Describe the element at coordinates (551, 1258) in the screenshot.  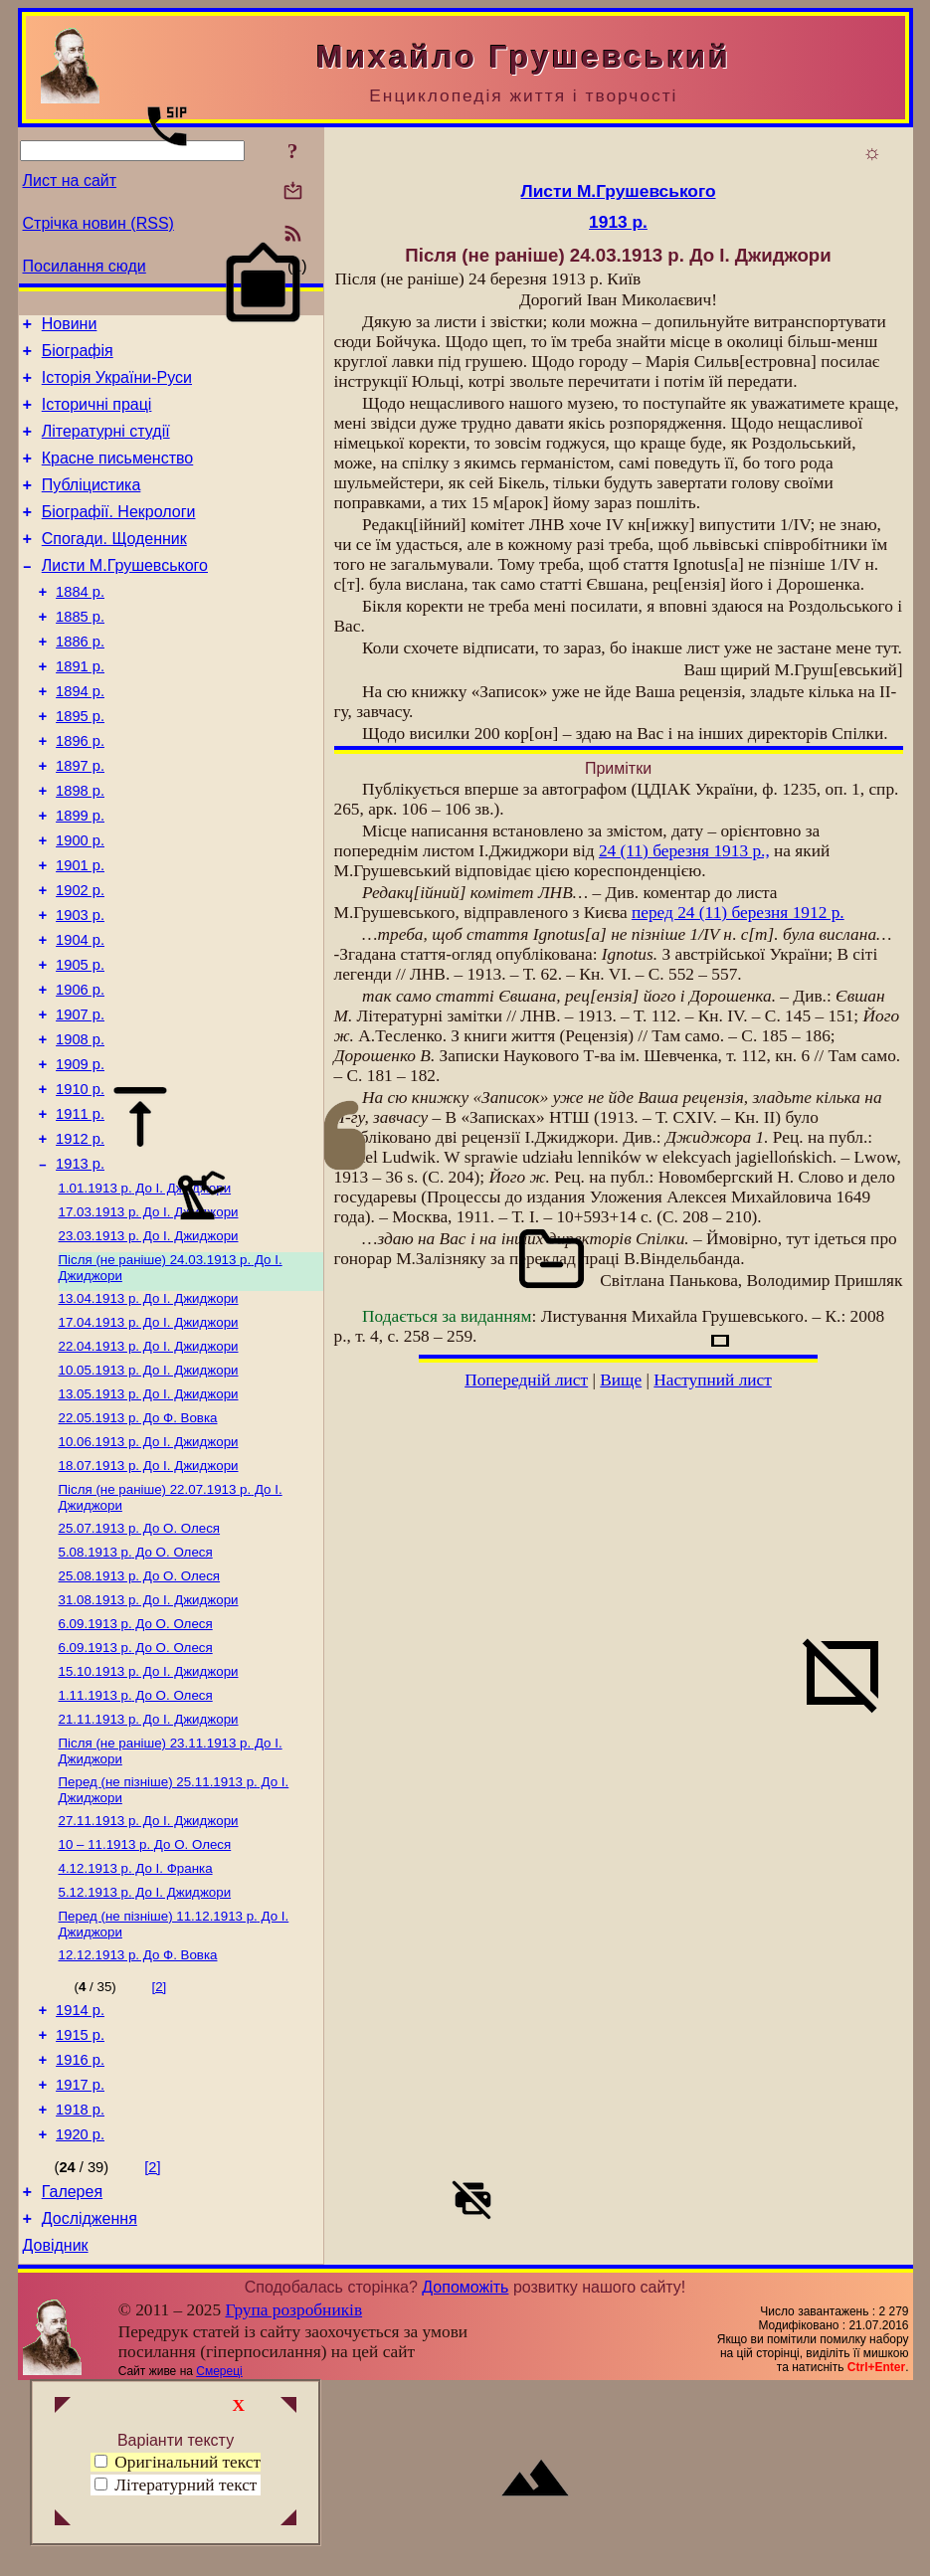
I see `remove a folder` at that location.